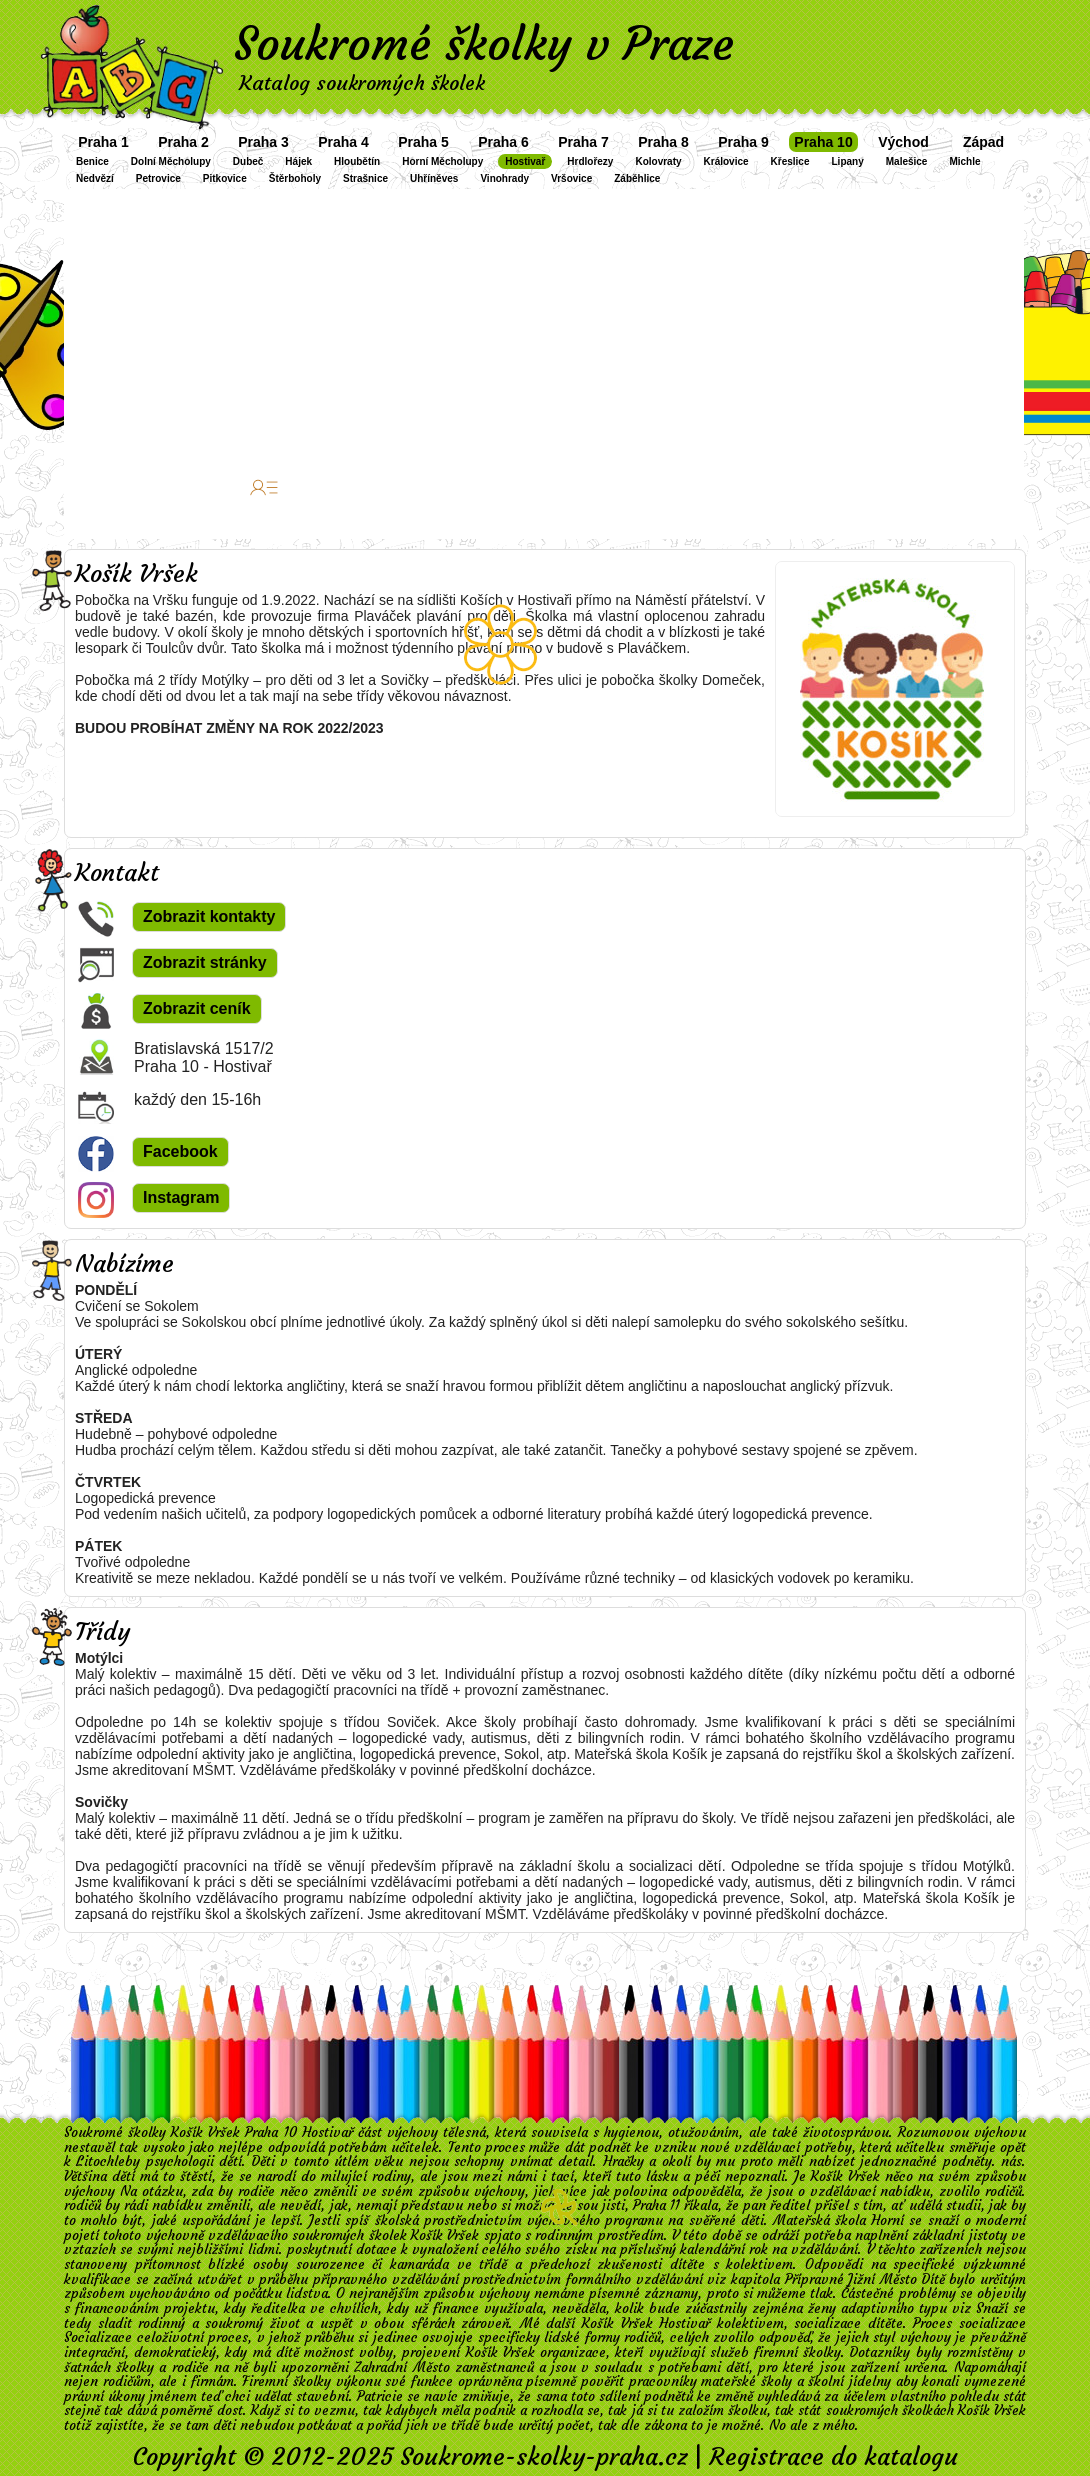 This screenshot has height=2476, width=1090. I want to click on decorative or playful element indicating a fun feature, so click(560, 2208).